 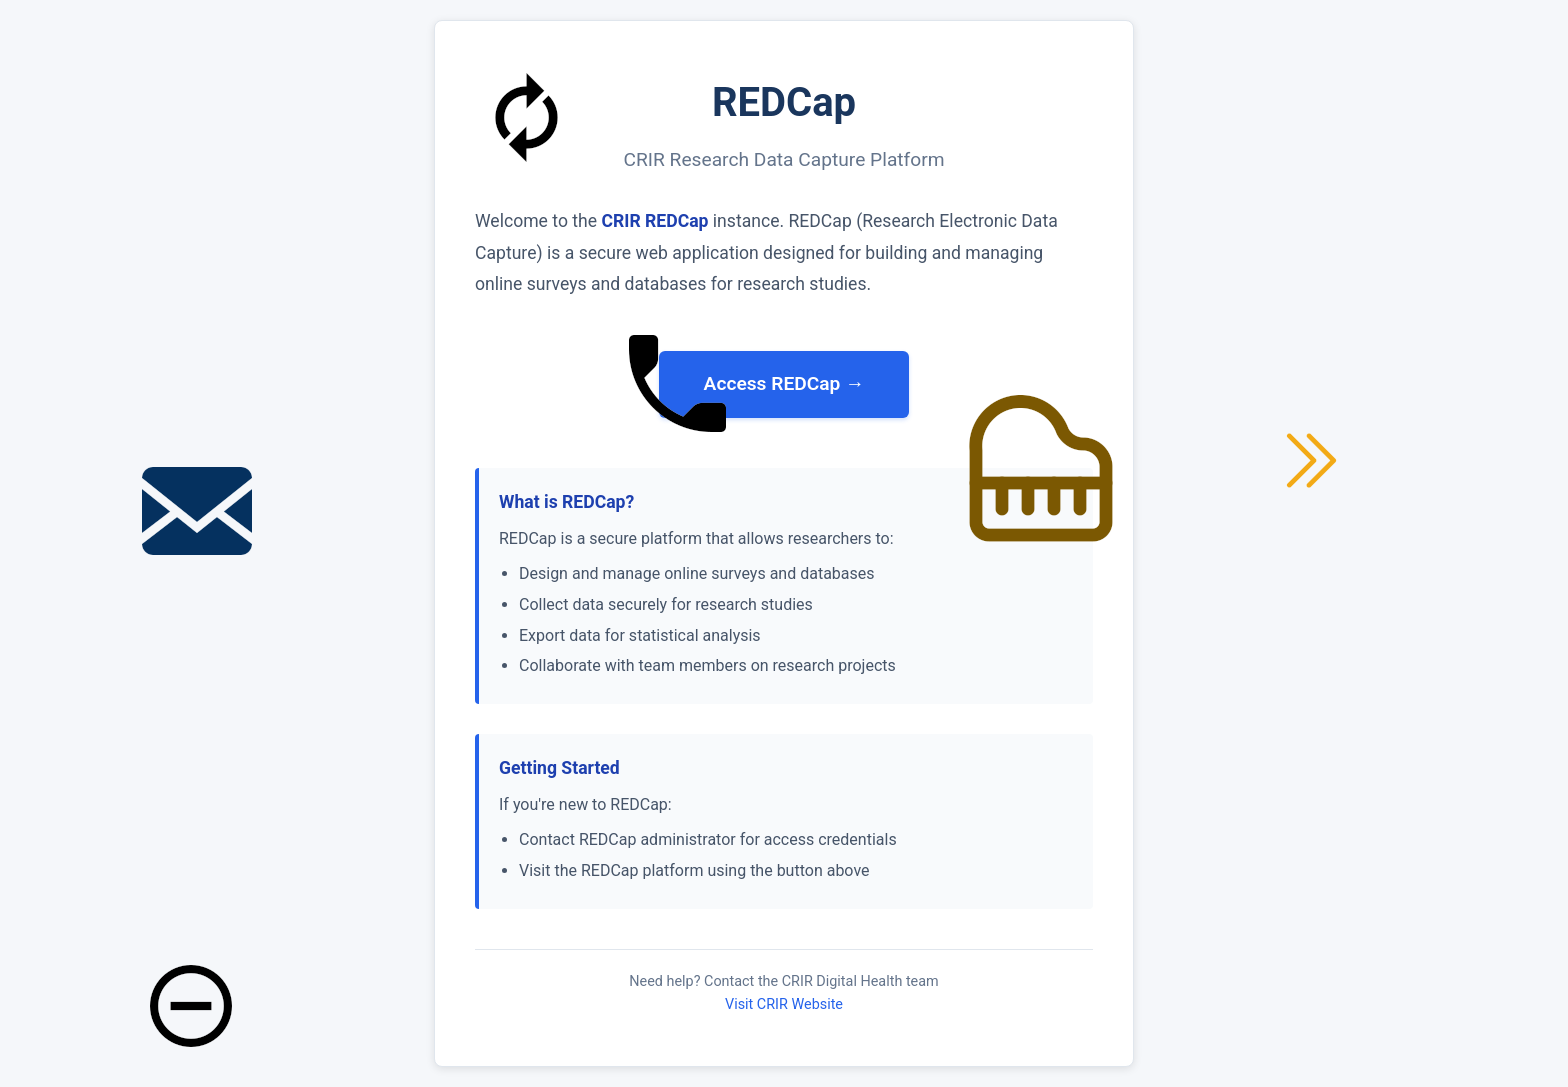 I want to click on skip forward or advance quickly, so click(x=1311, y=460).